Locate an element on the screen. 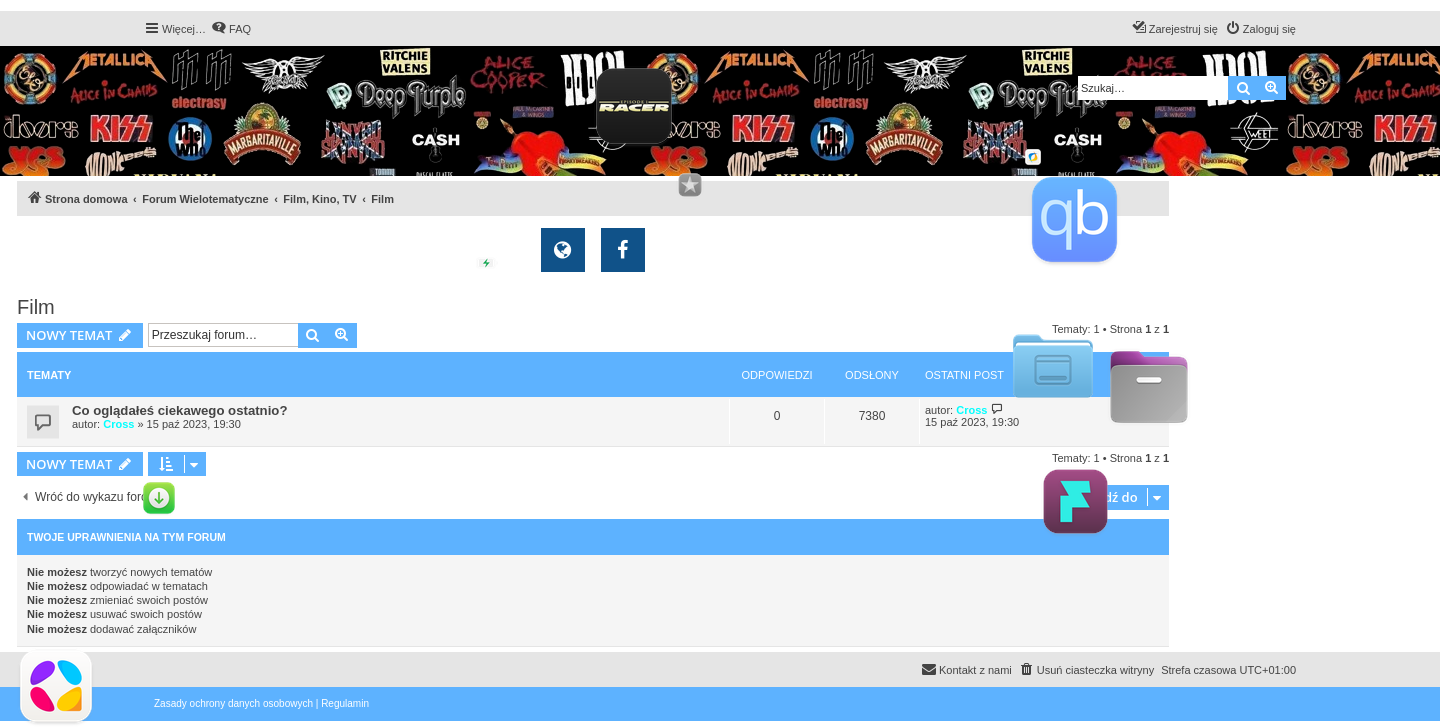  open uget download manager is located at coordinates (159, 498).